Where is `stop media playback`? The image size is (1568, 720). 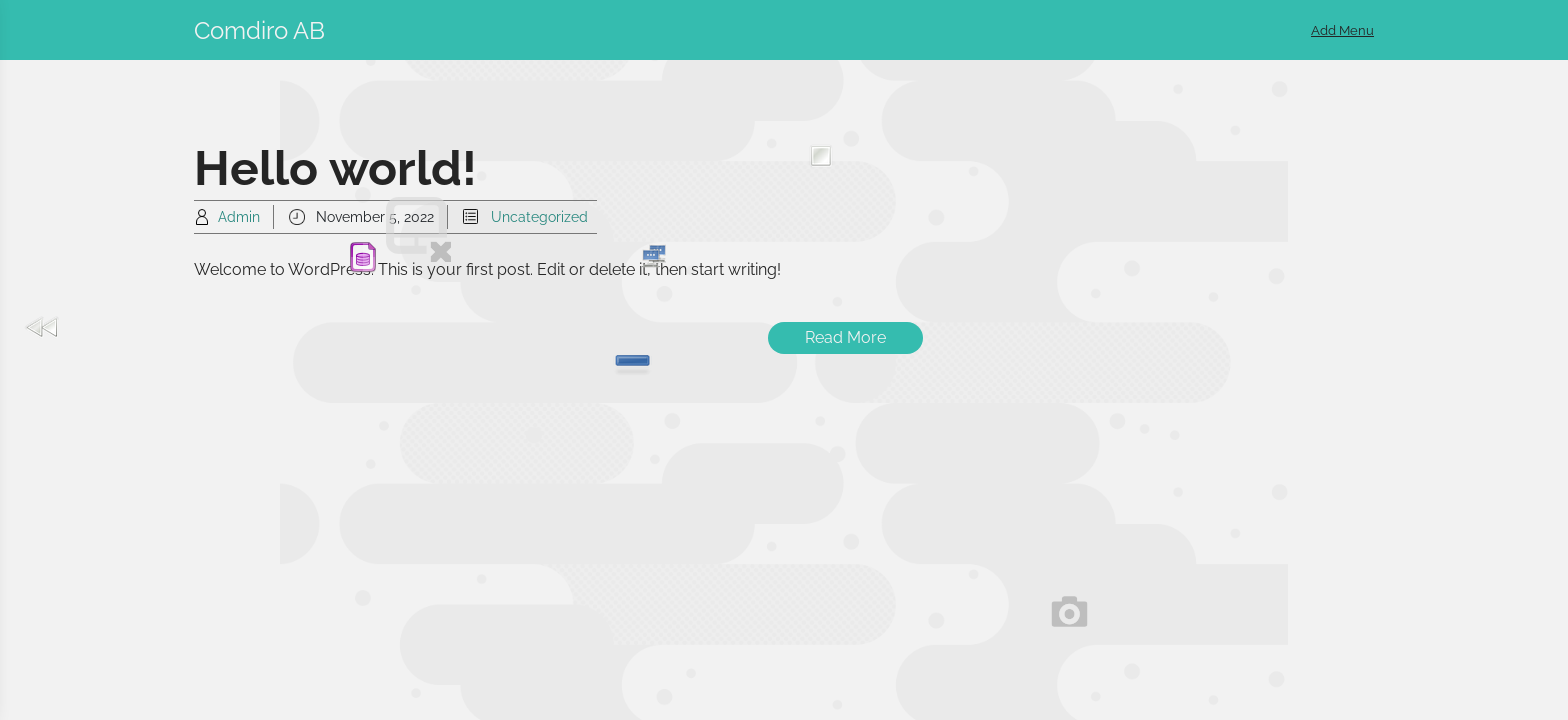
stop media playback is located at coordinates (821, 156).